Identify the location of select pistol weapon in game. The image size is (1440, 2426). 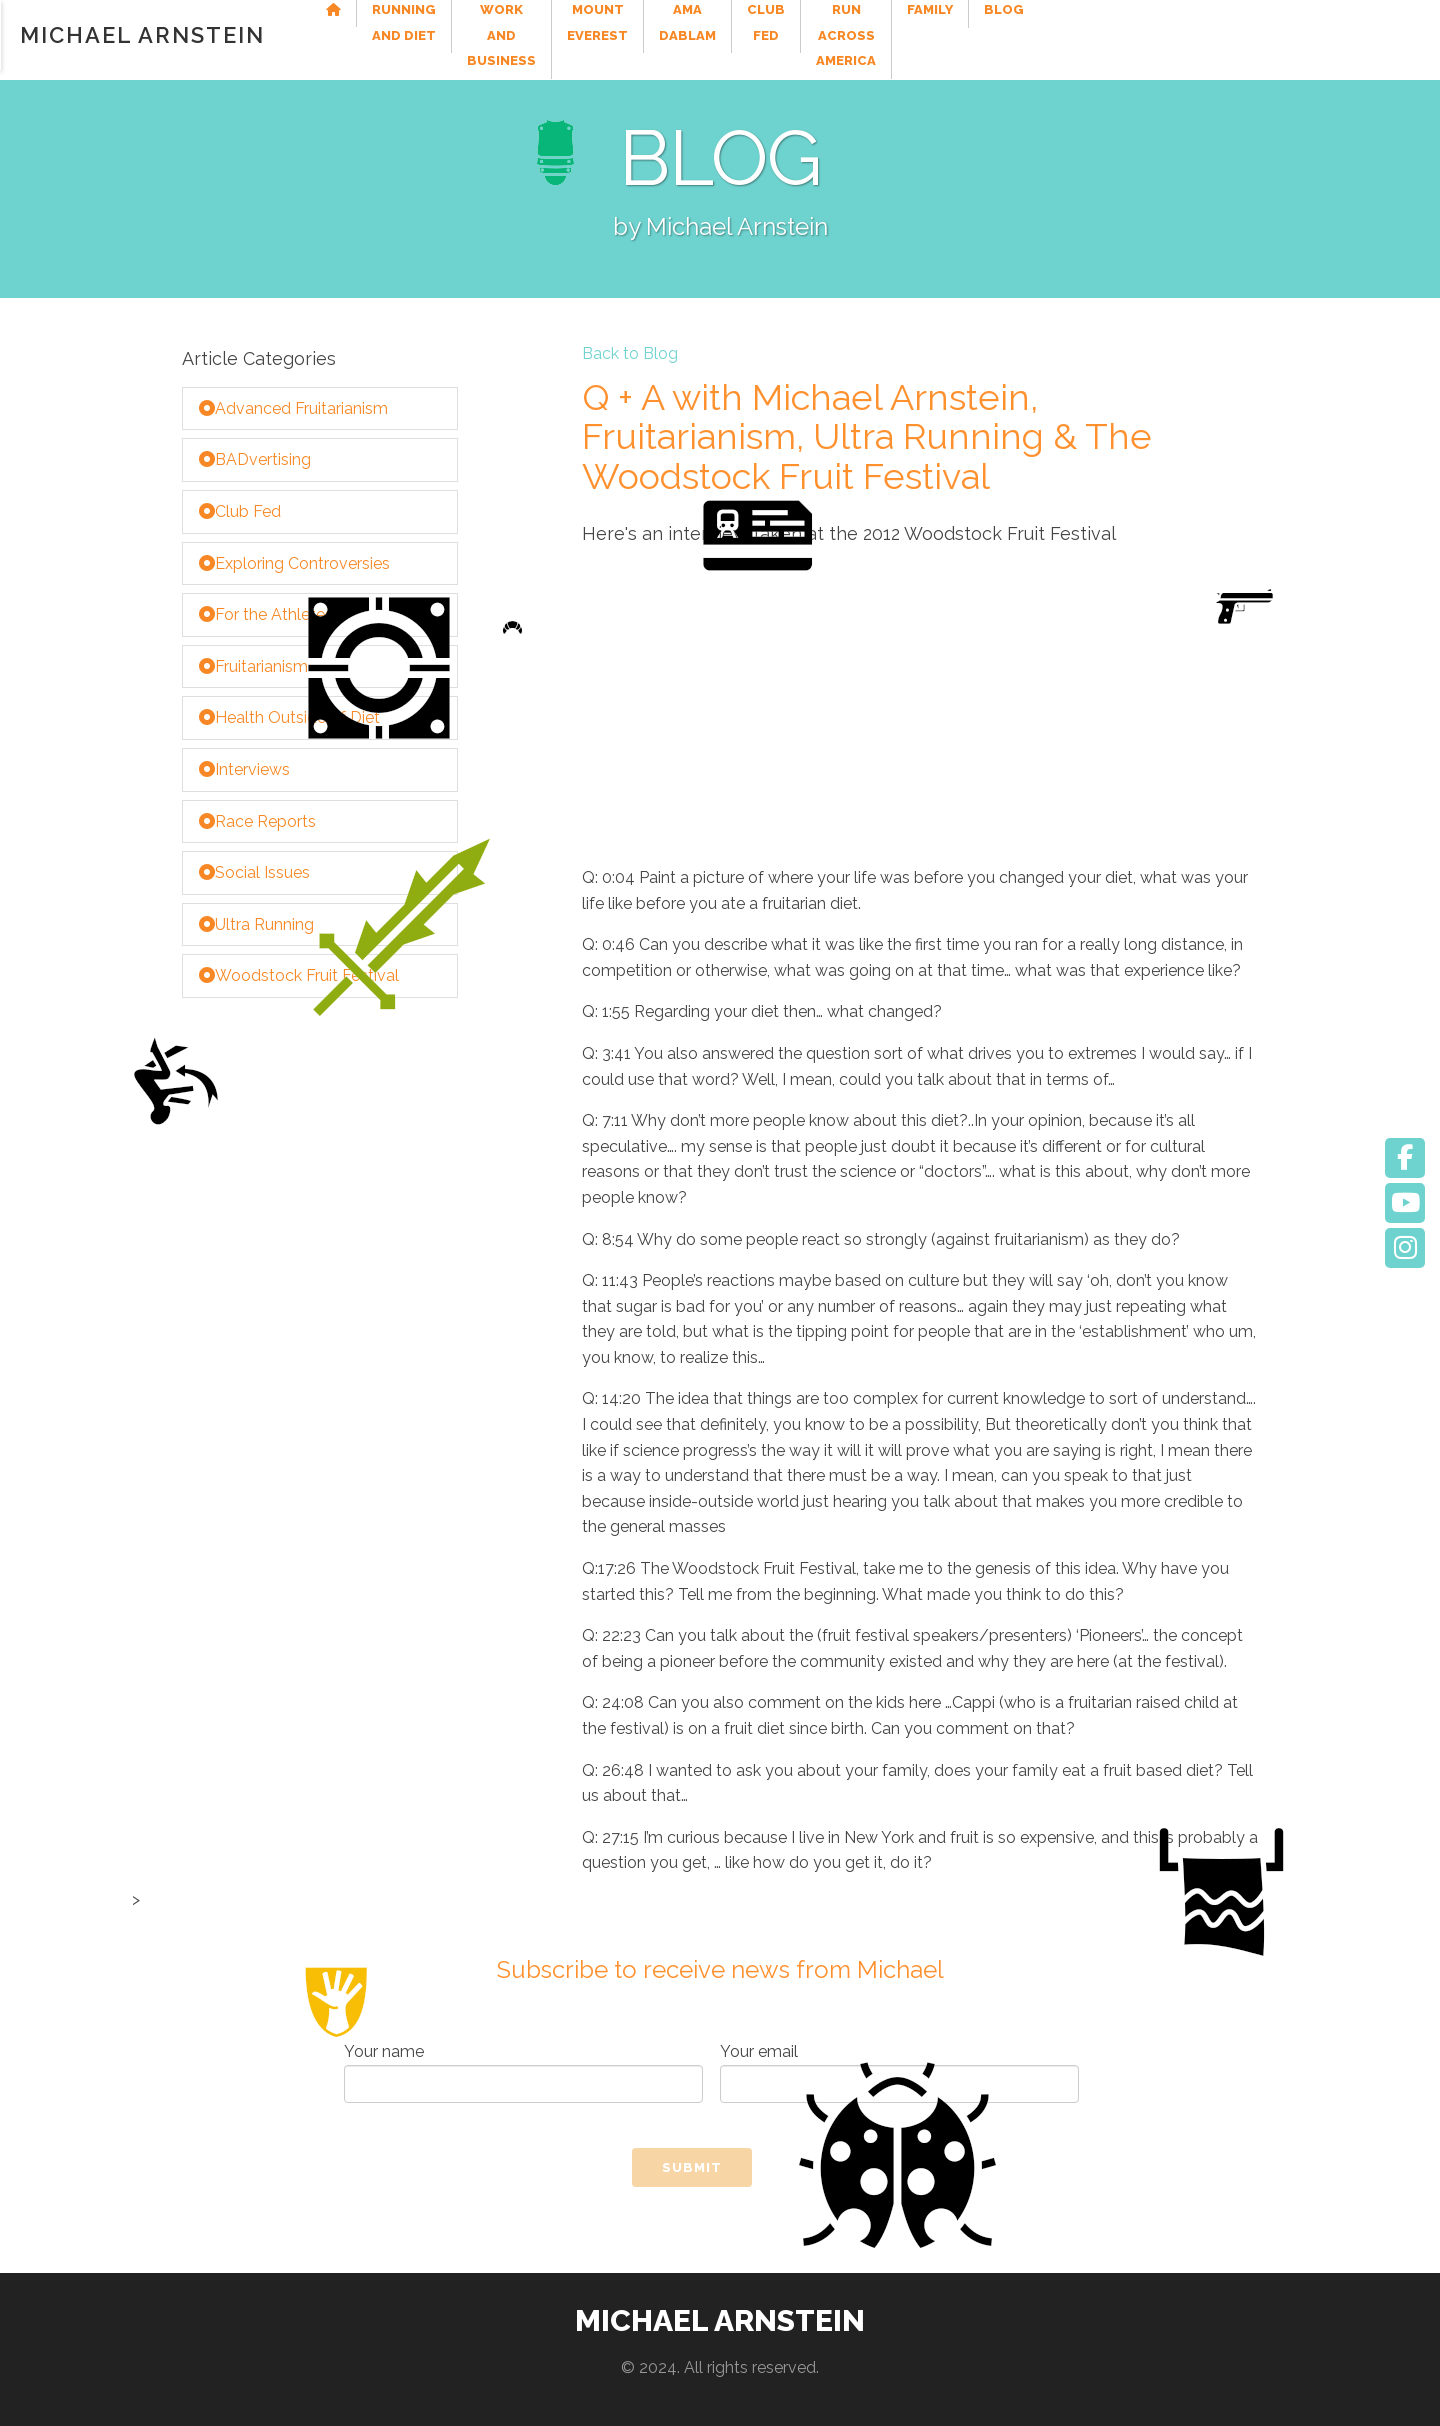
(1244, 606).